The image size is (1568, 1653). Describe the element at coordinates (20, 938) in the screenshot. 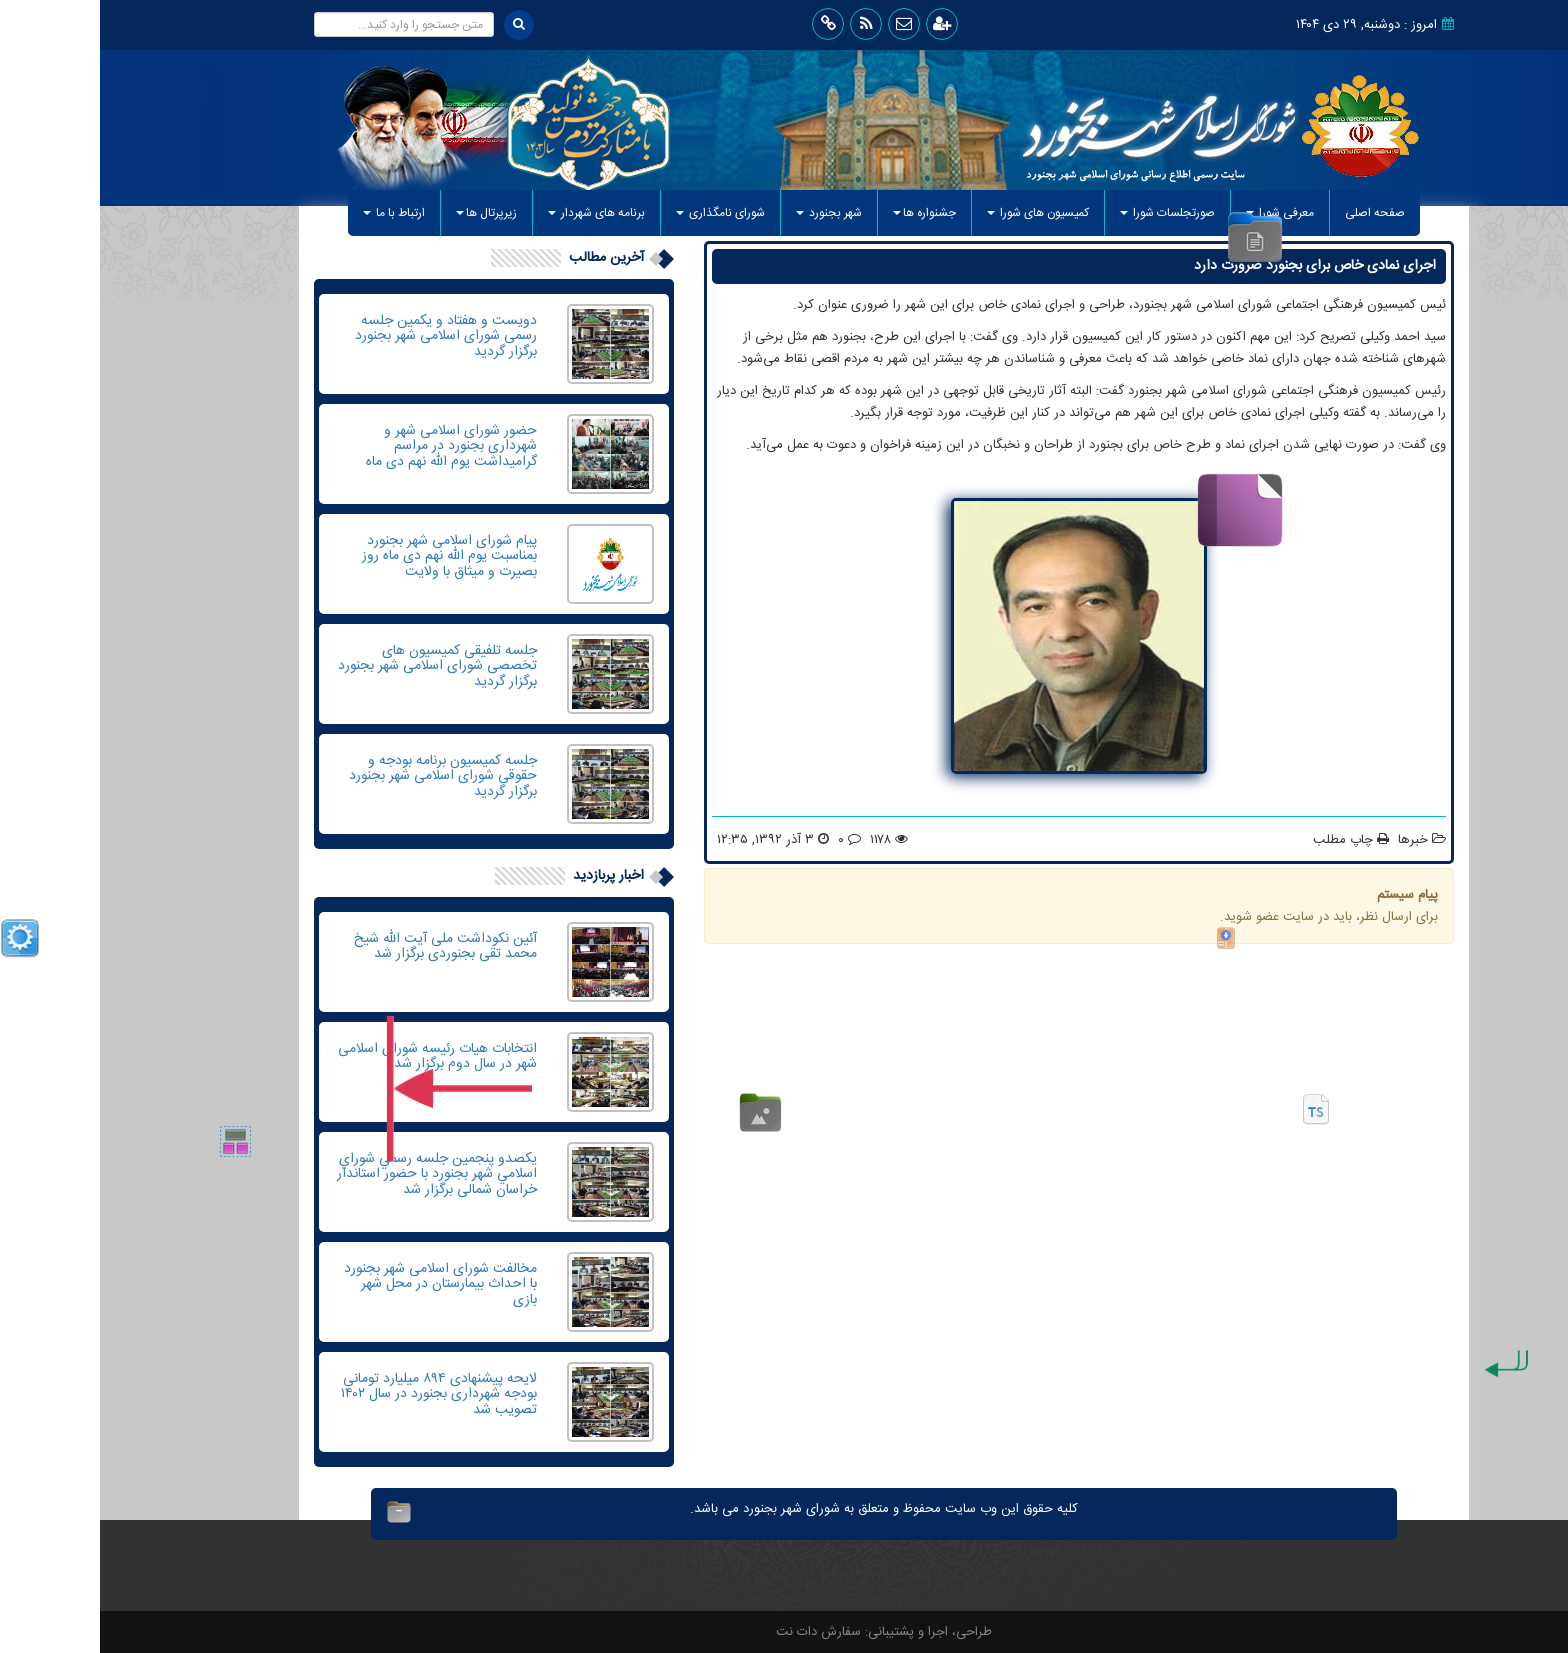

I see `open default applications settings` at that location.